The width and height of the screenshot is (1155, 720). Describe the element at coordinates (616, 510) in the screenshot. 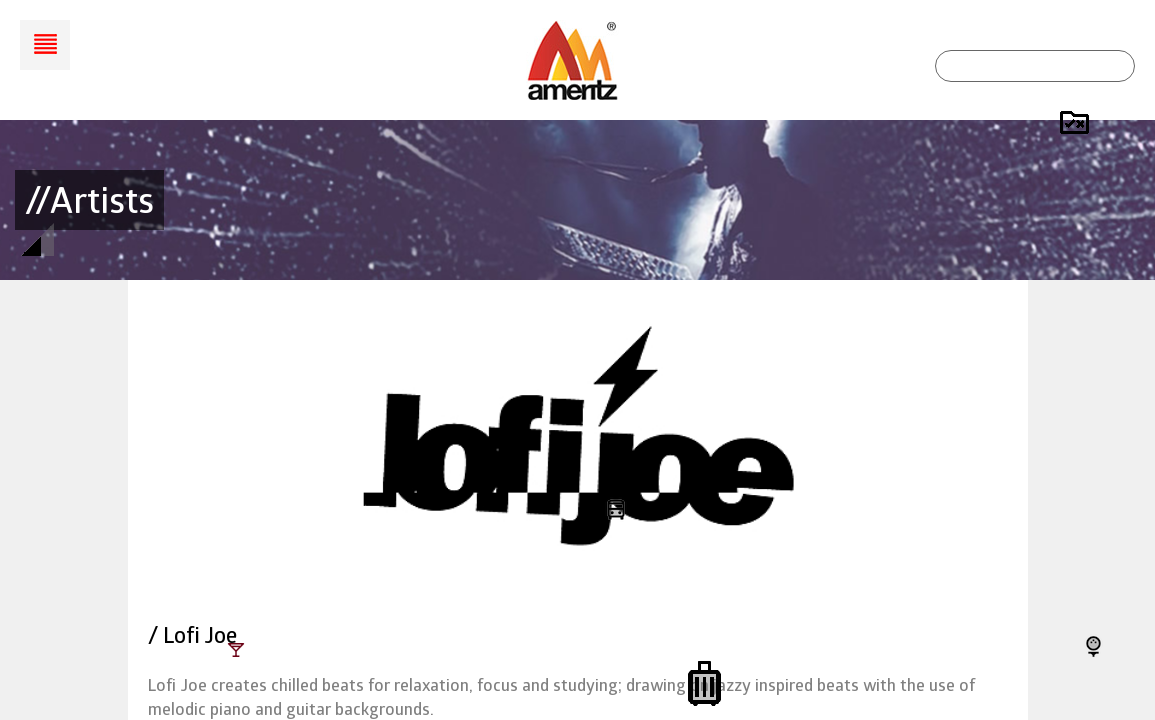

I see `view bus routes and schedules` at that location.